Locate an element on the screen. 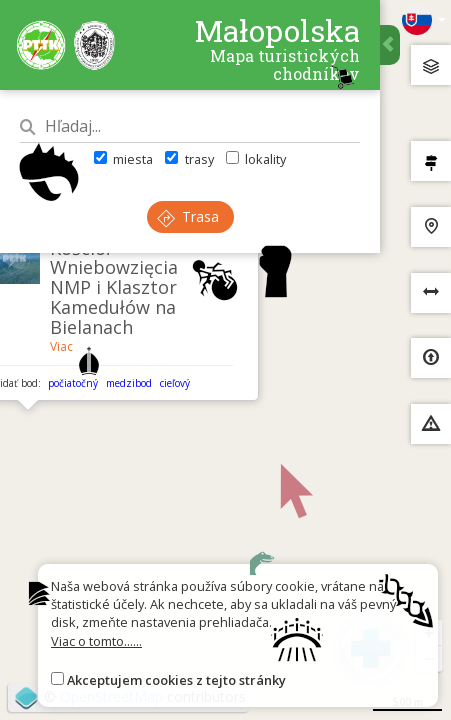 Image resolution: width=451 pixels, height=720 pixels. access japanese garden or zen-themed content is located at coordinates (297, 635).